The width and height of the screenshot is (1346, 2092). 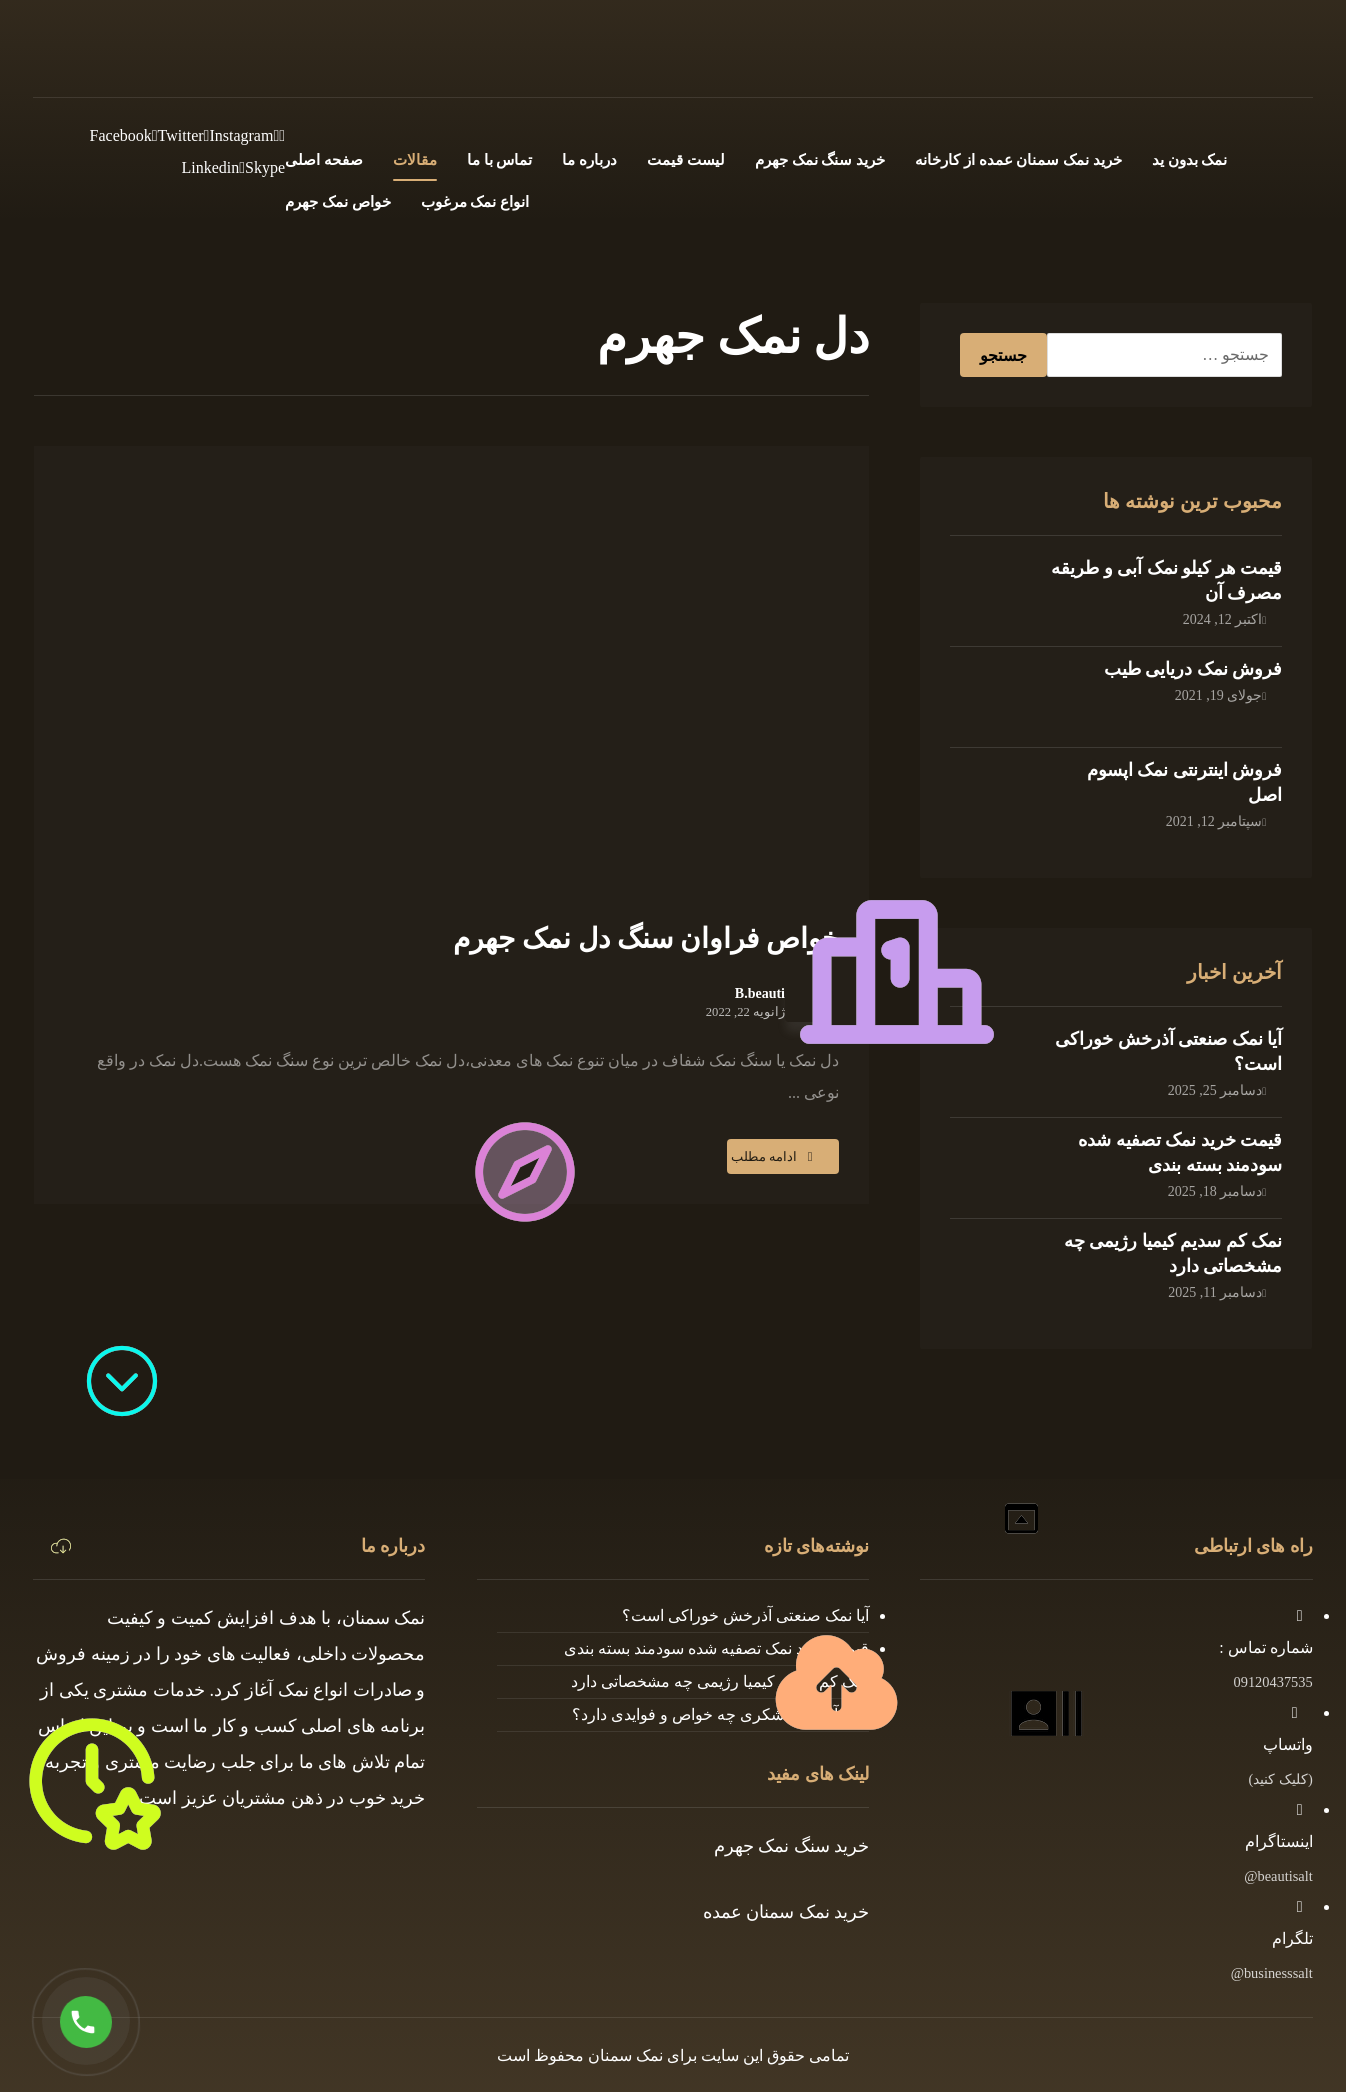 I want to click on add event to favorites, so click(x=92, y=1781).